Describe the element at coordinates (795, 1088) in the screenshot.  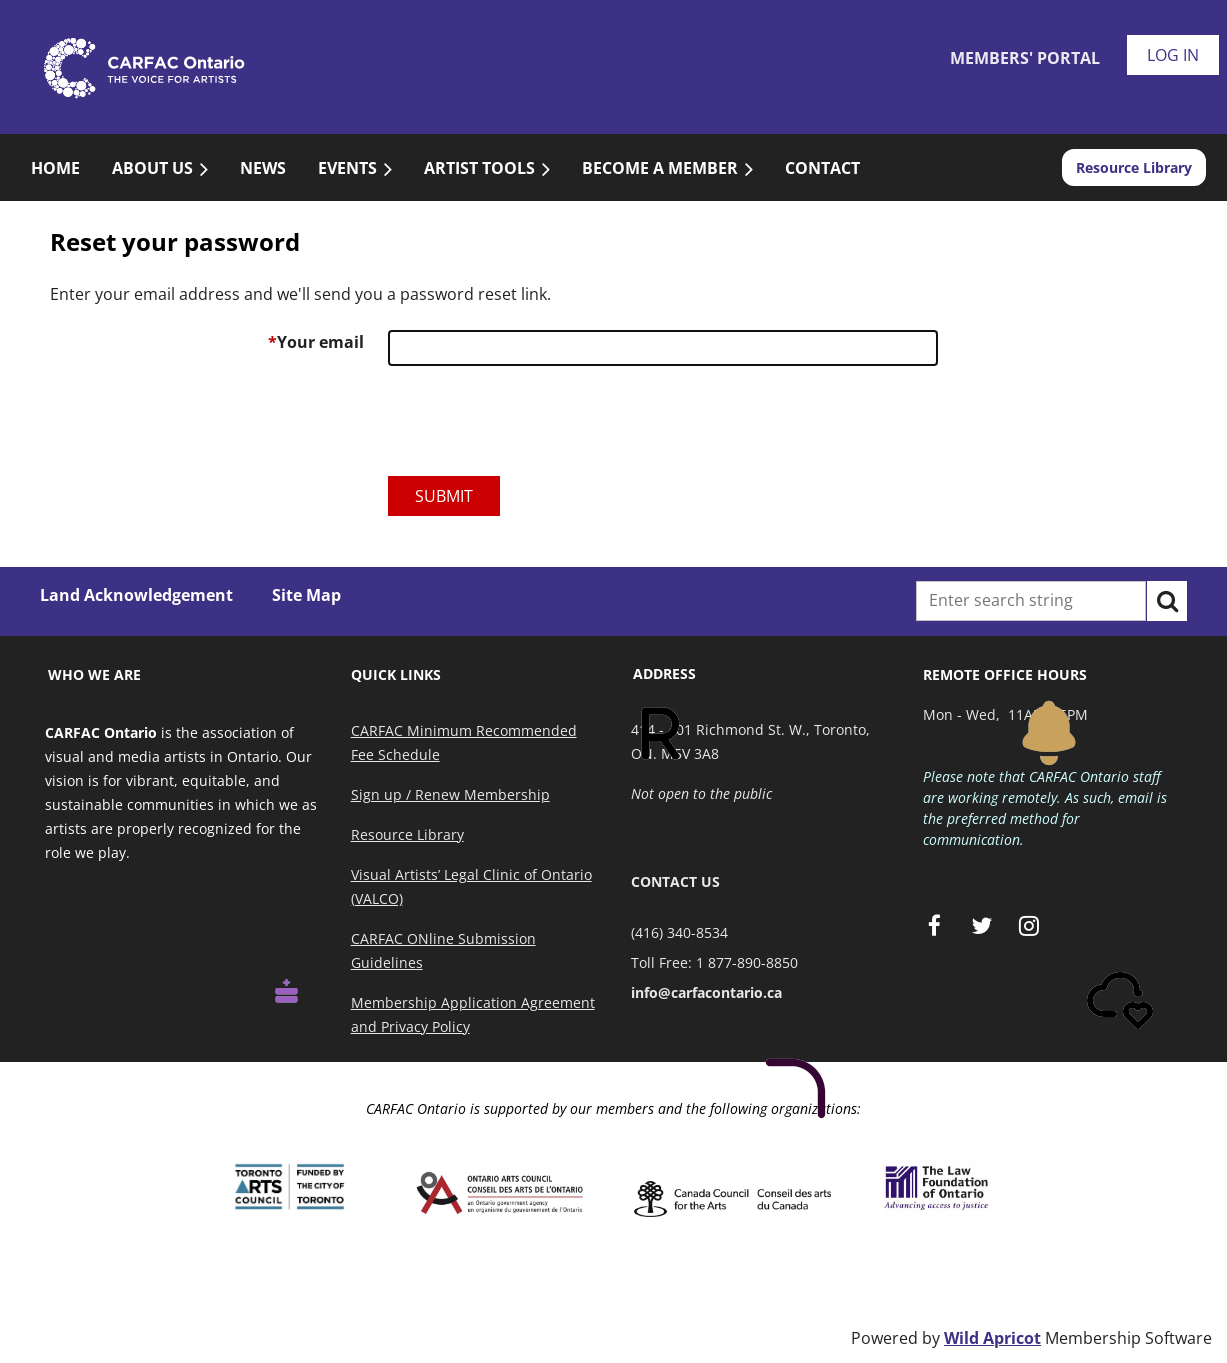
I see `set top-right corner radius` at that location.